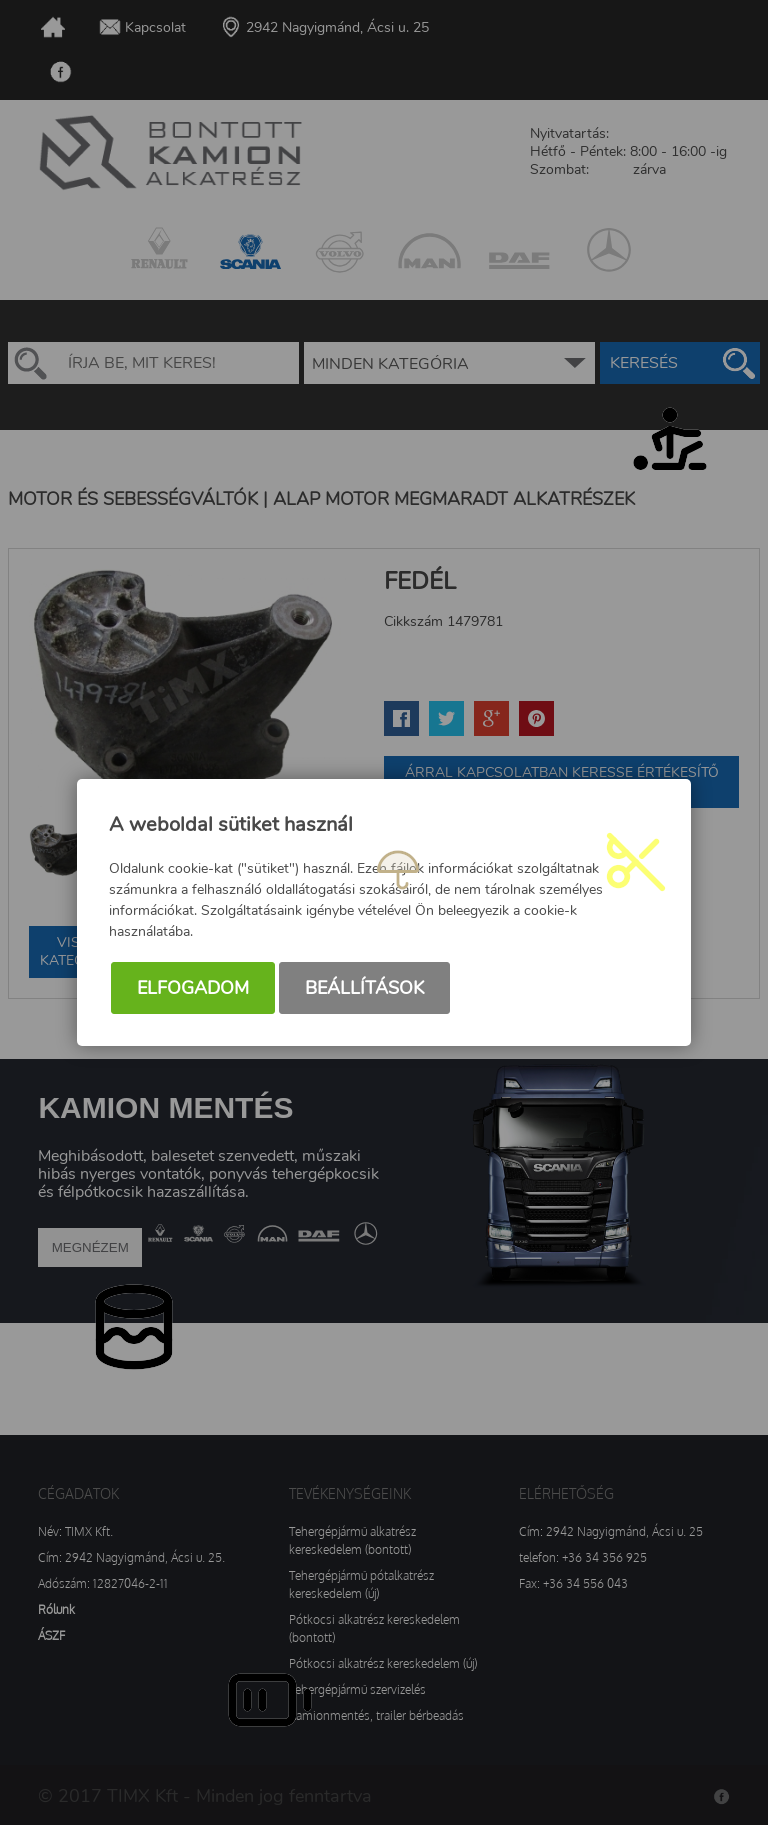  What do you see at coordinates (398, 870) in the screenshot?
I see `indicates weather protection or rain forecast` at bounding box center [398, 870].